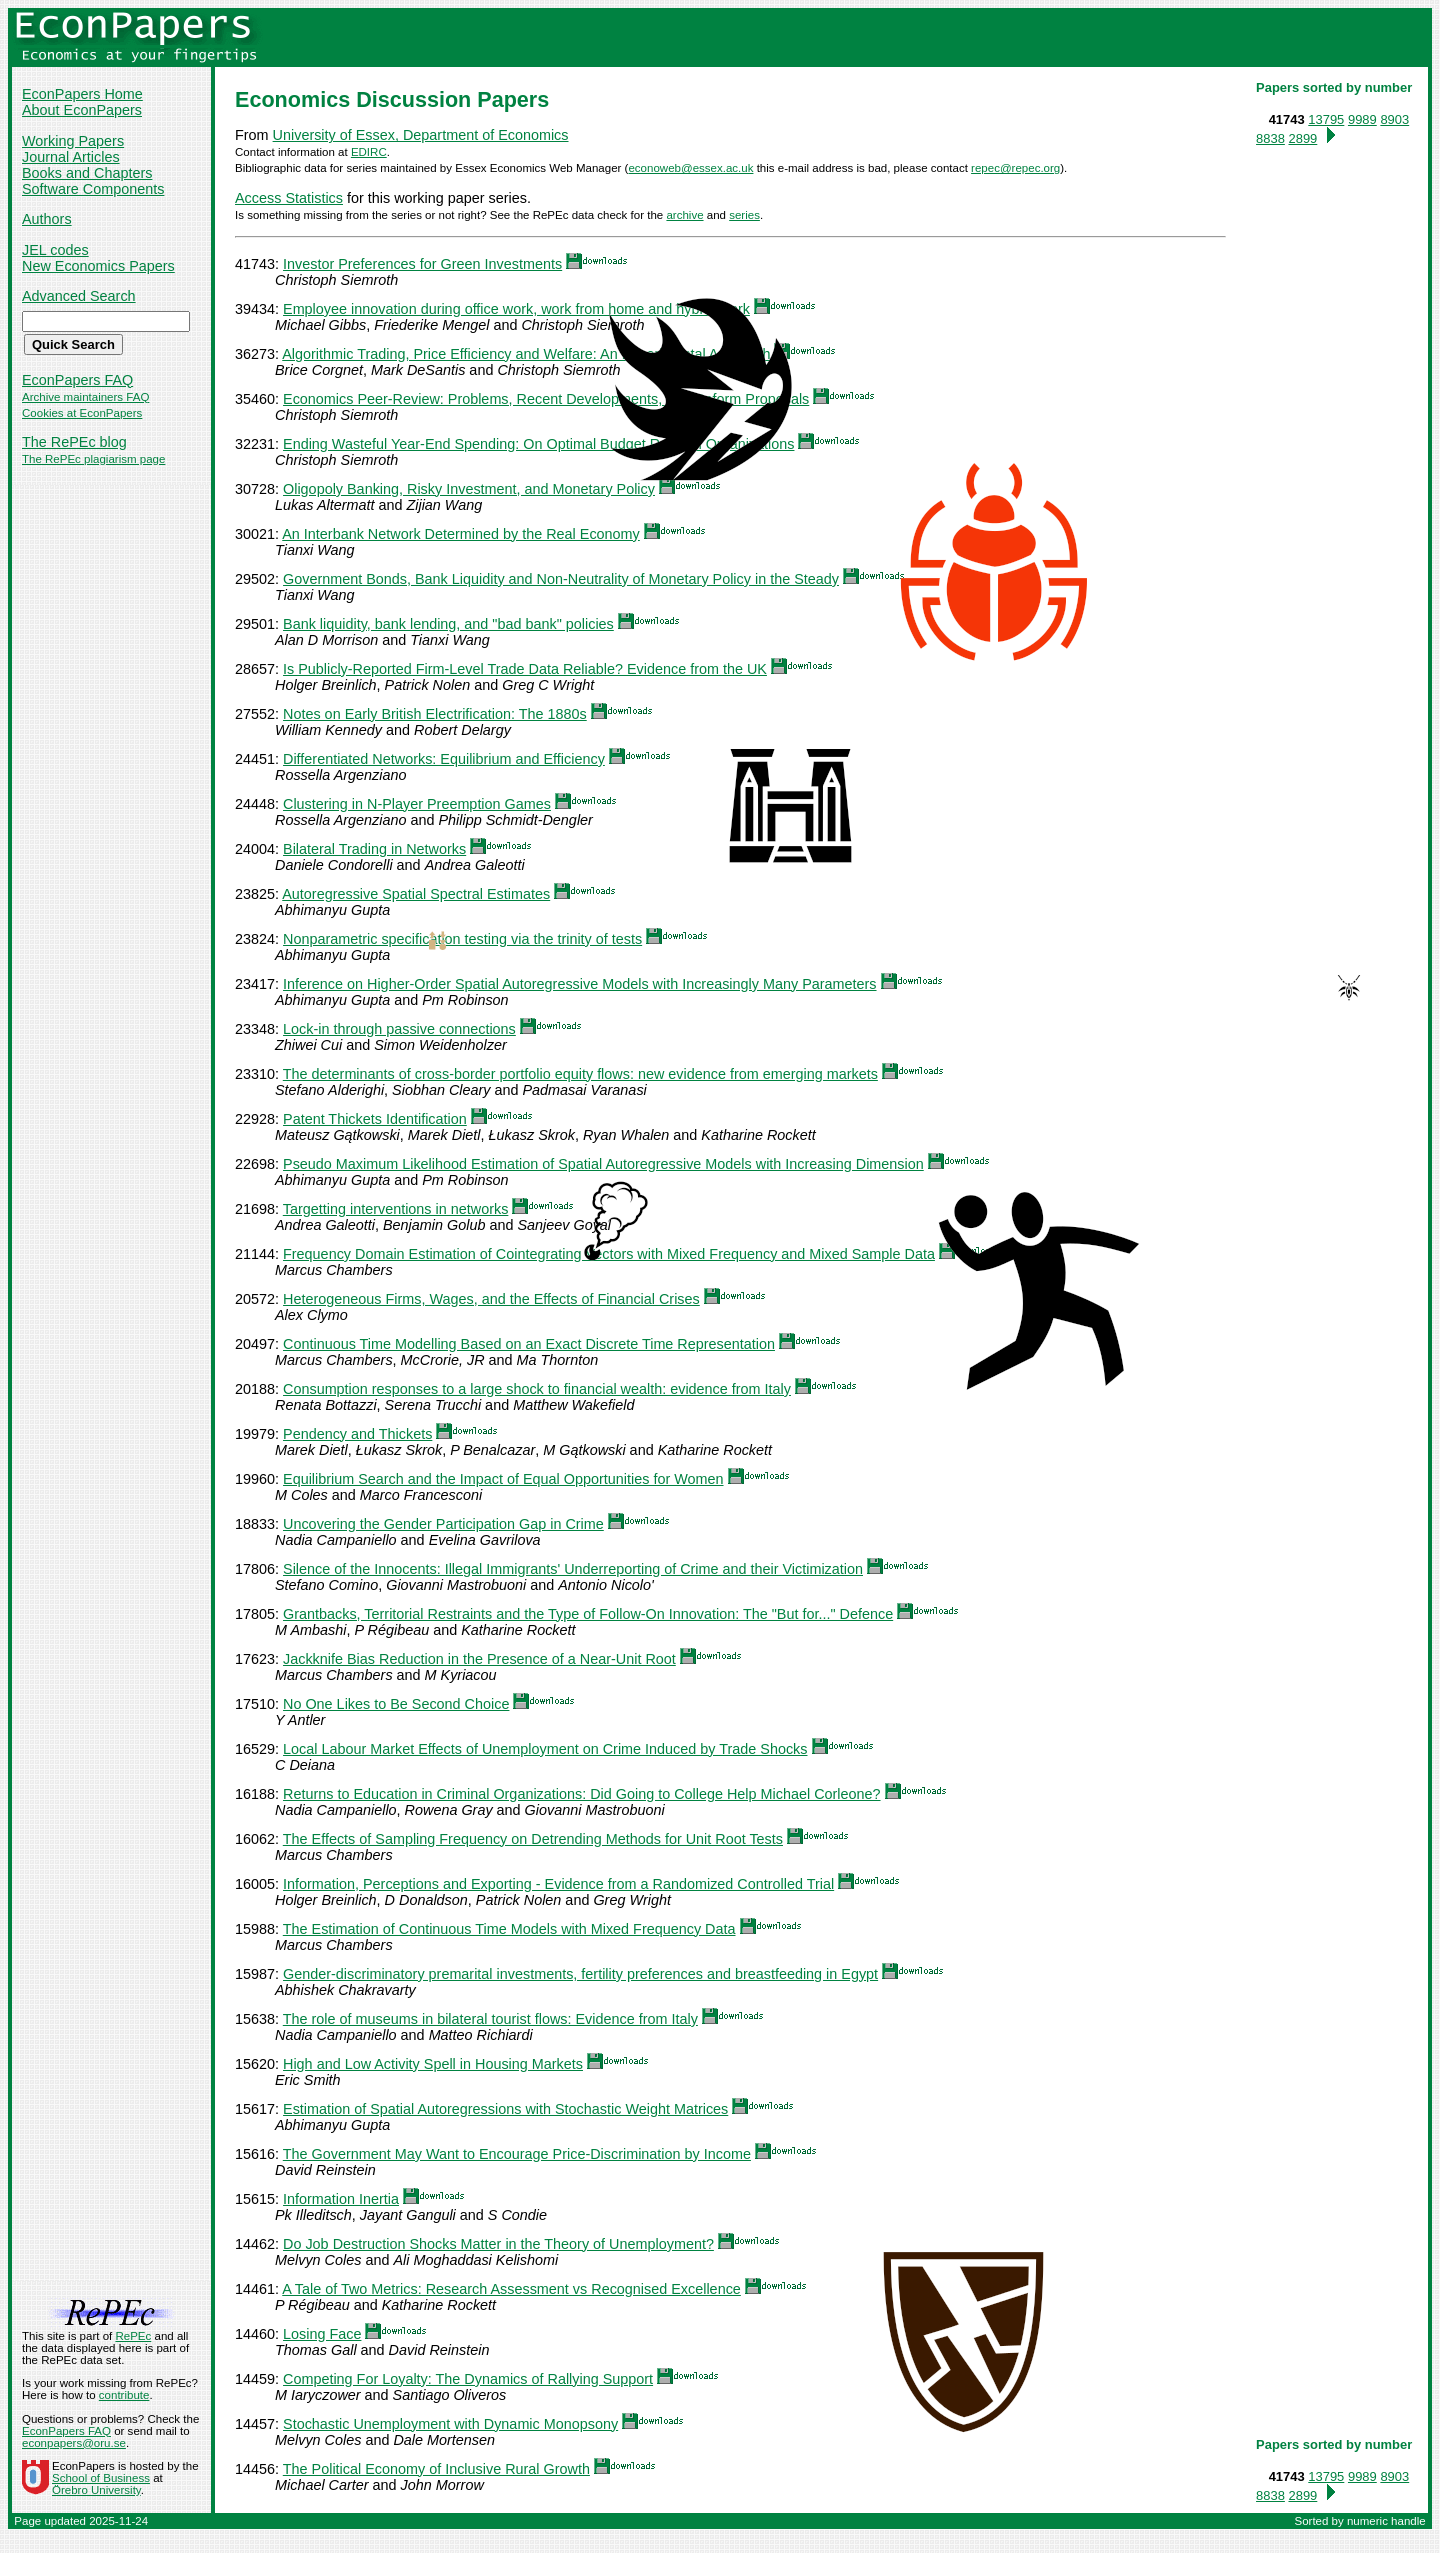 The width and height of the screenshot is (1440, 2553). I want to click on activate smoke bomb ability in game, so click(616, 1221).